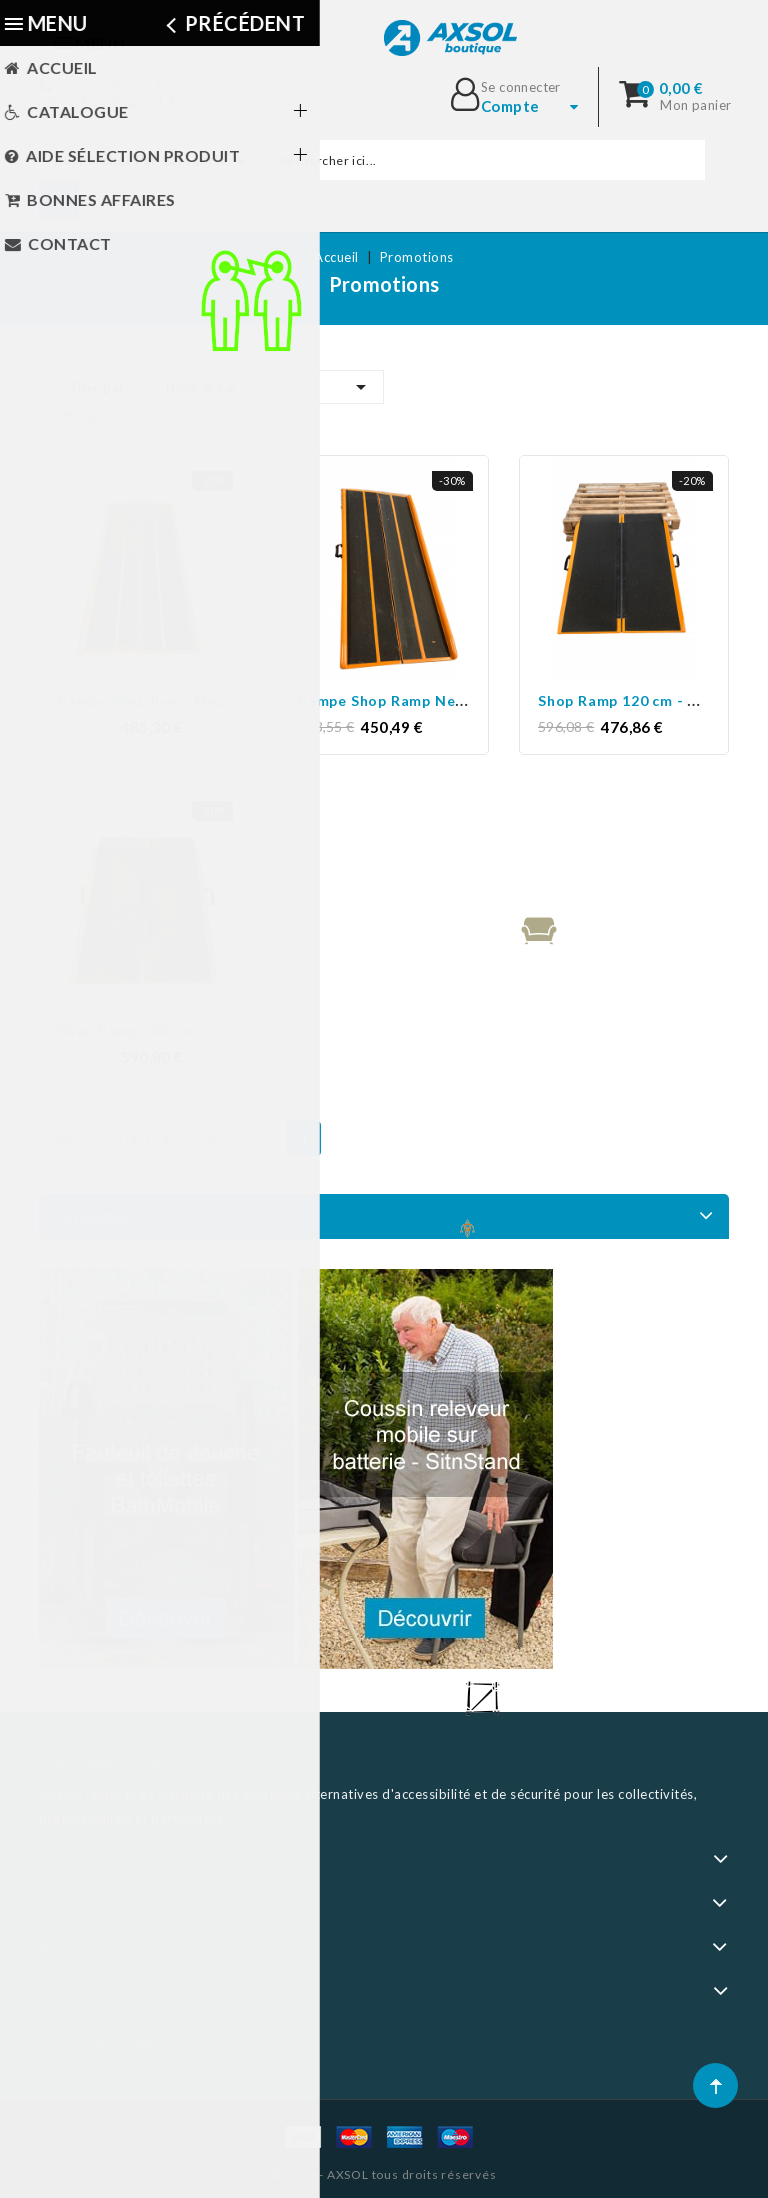  I want to click on robot or automation feature, so click(467, 1228).